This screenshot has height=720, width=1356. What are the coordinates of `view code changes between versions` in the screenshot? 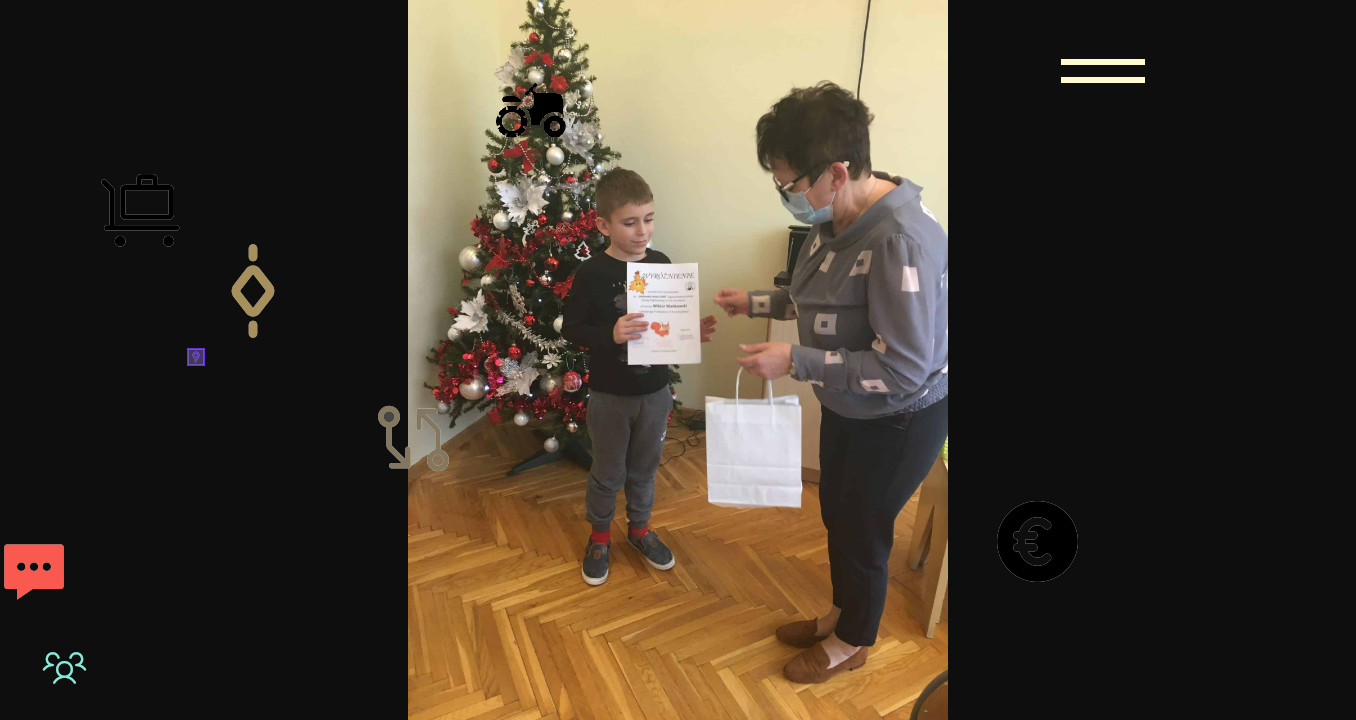 It's located at (413, 438).